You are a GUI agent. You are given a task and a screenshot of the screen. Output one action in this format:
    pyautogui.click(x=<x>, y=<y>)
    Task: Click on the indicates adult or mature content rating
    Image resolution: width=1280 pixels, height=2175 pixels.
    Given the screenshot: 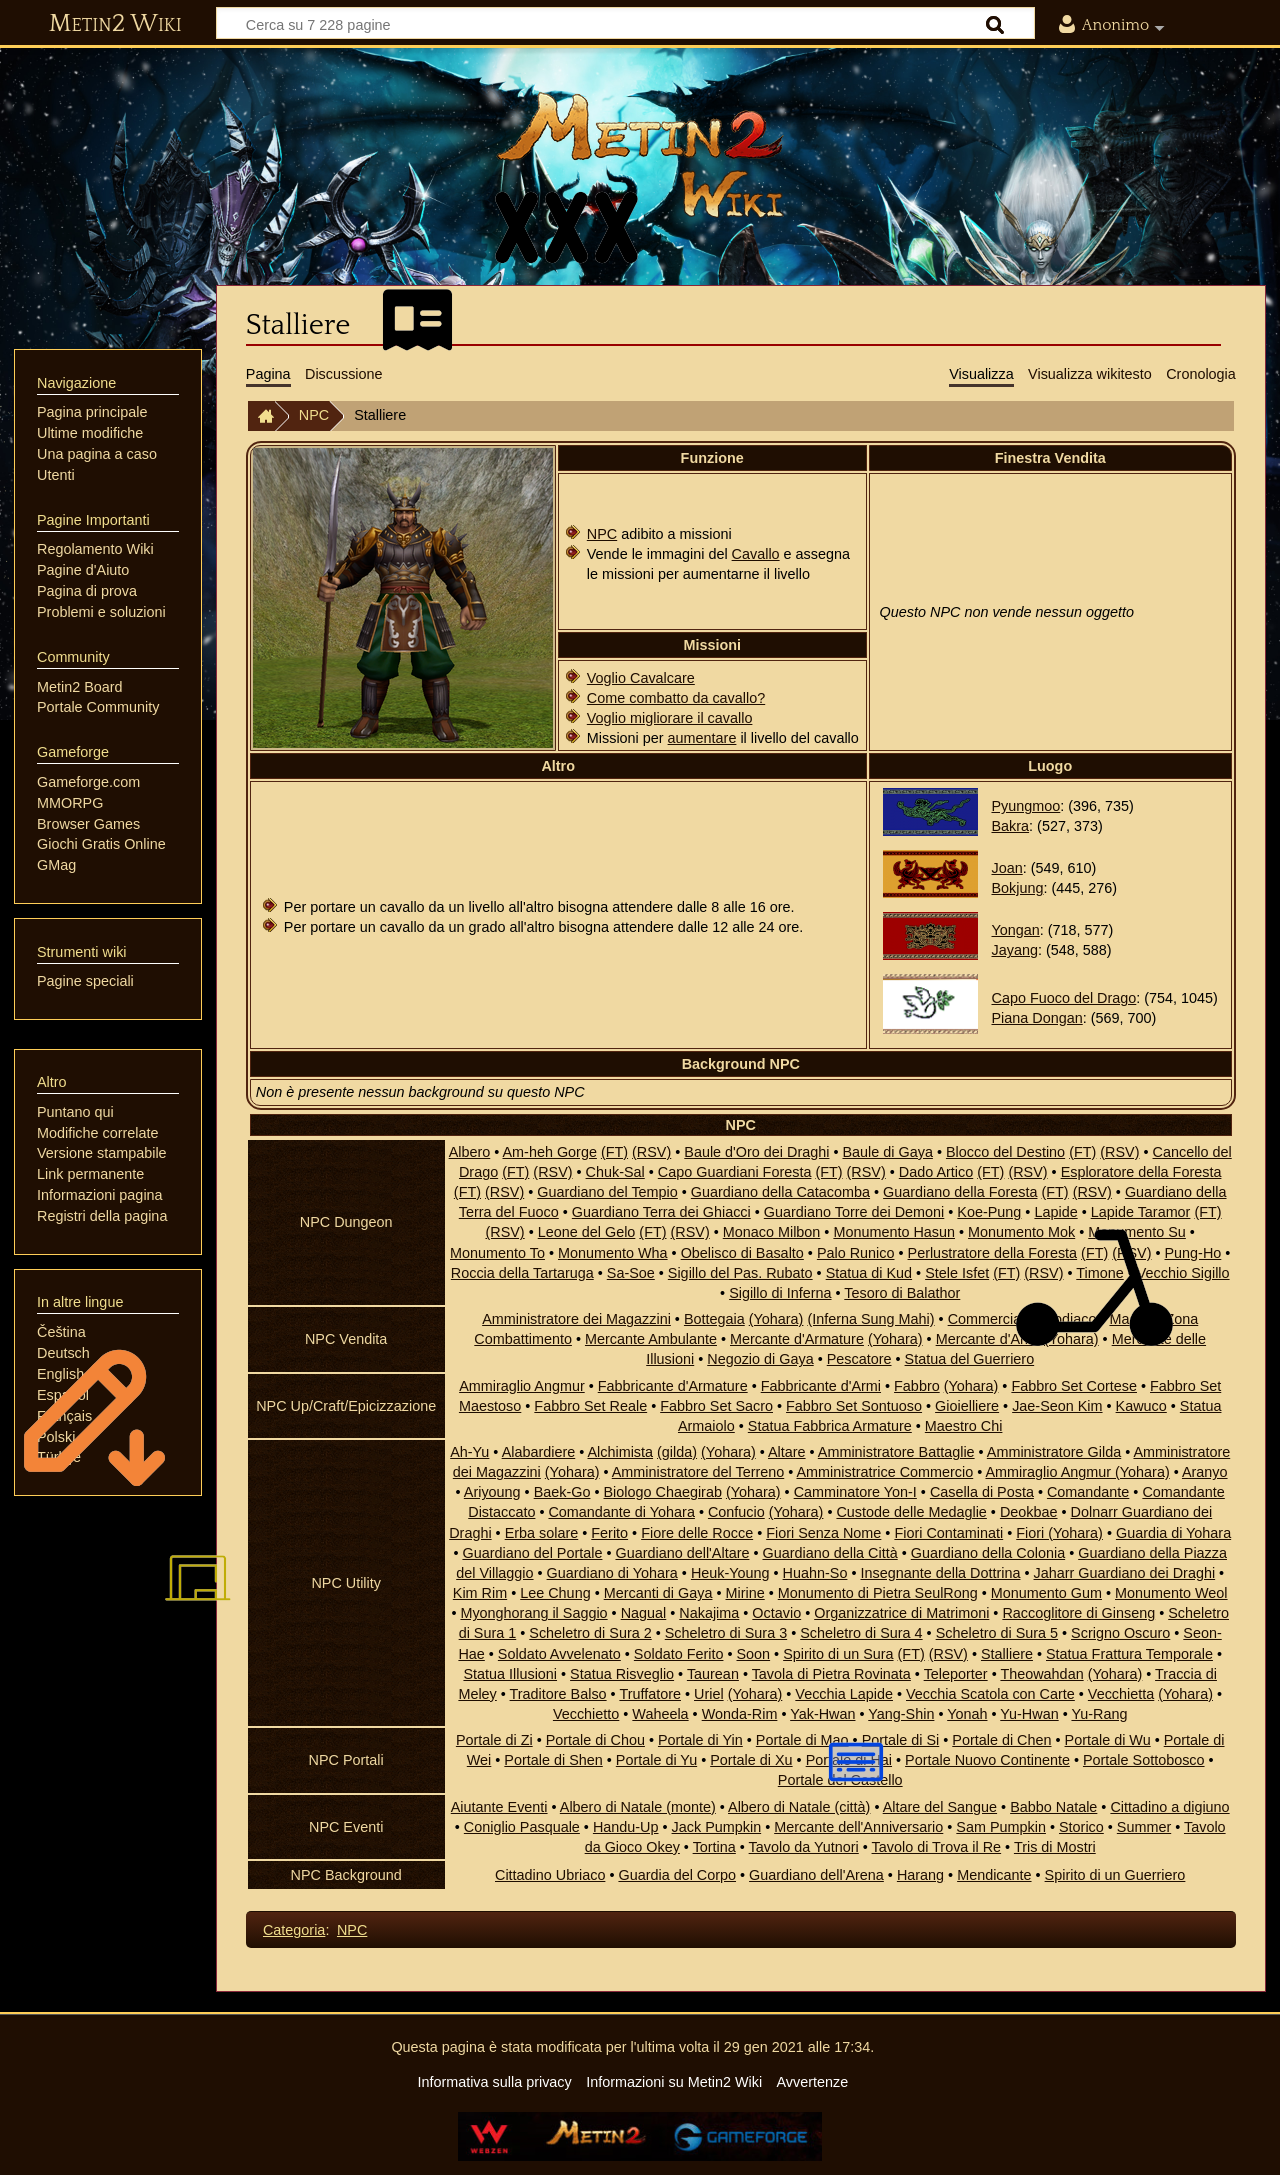 What is the action you would take?
    pyautogui.click(x=566, y=227)
    